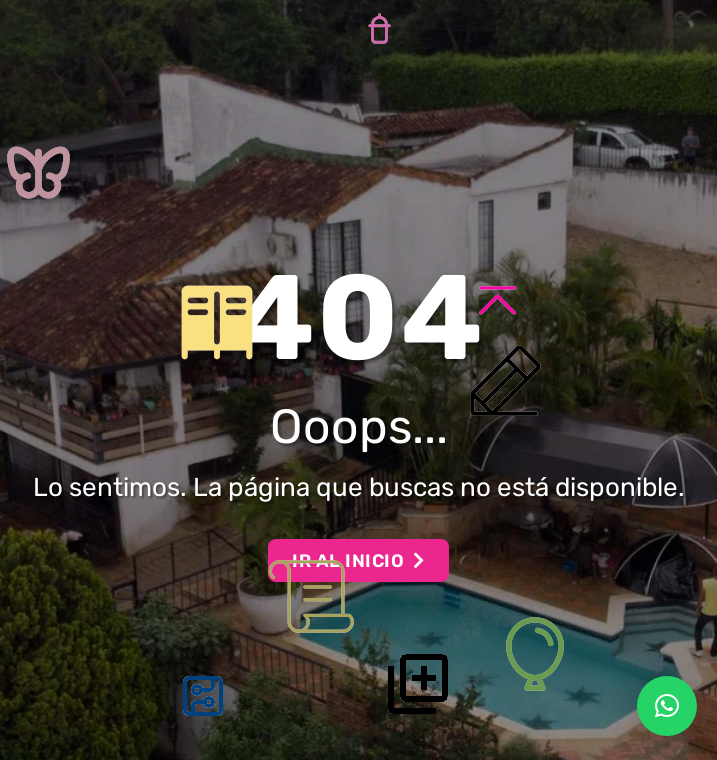  I want to click on access storage lockers, so click(217, 321).